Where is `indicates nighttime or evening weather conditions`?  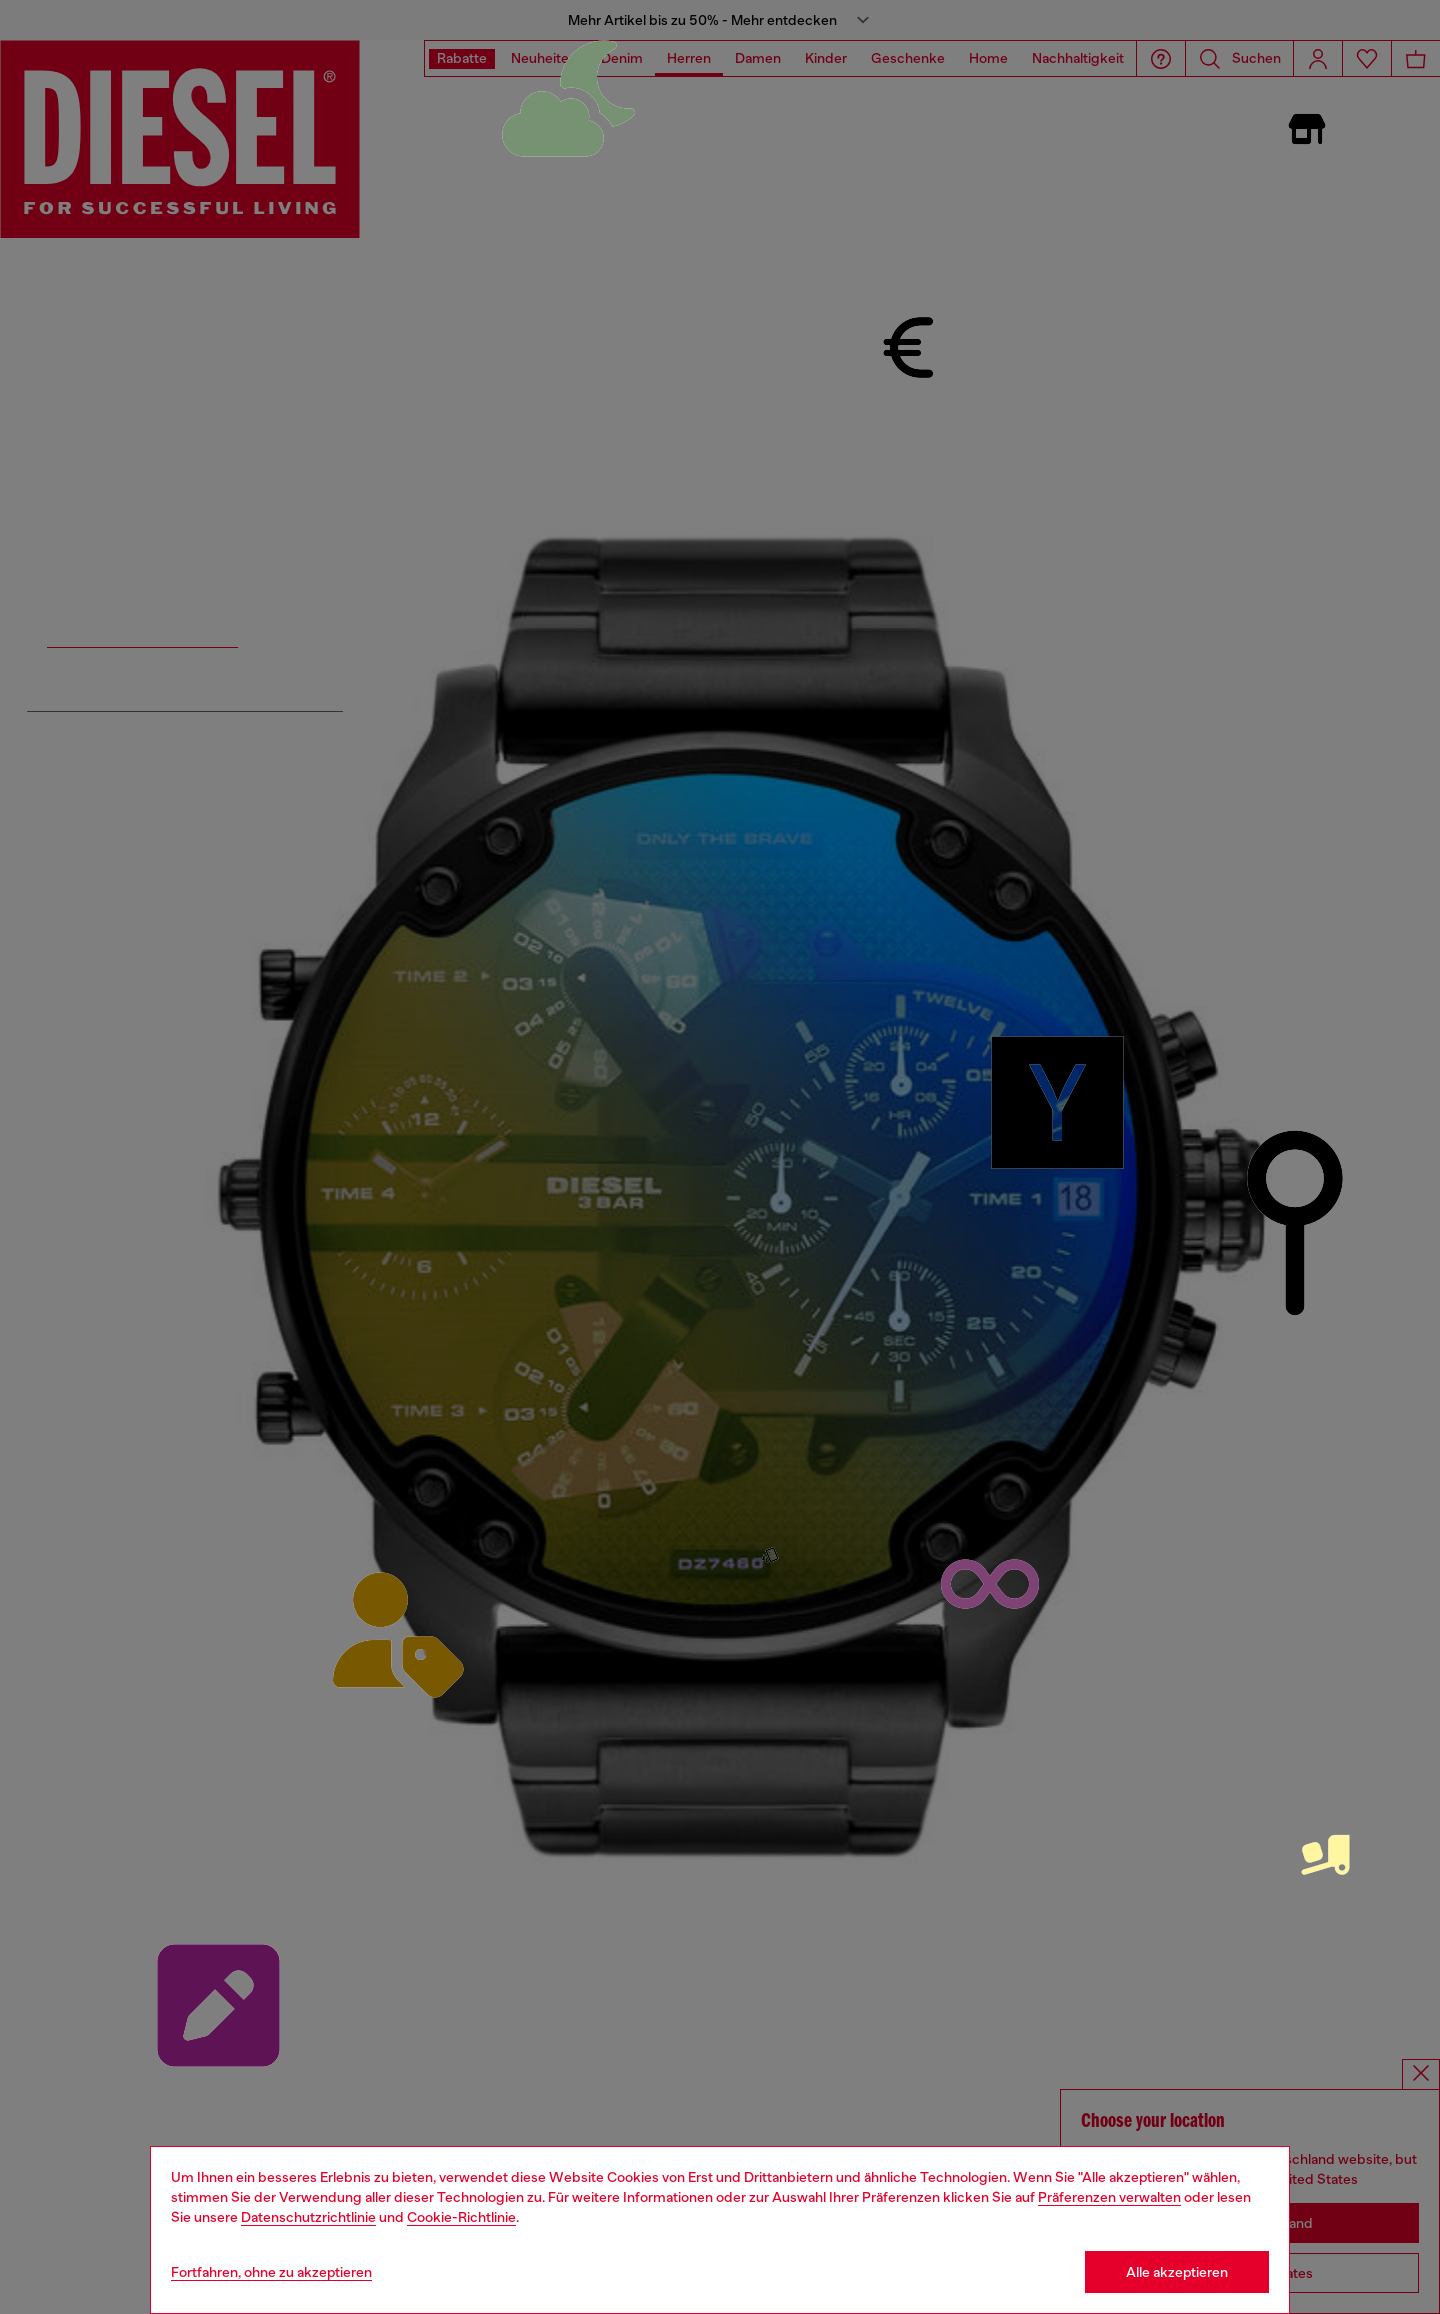 indicates nighttime or evening weather conditions is located at coordinates (567, 98).